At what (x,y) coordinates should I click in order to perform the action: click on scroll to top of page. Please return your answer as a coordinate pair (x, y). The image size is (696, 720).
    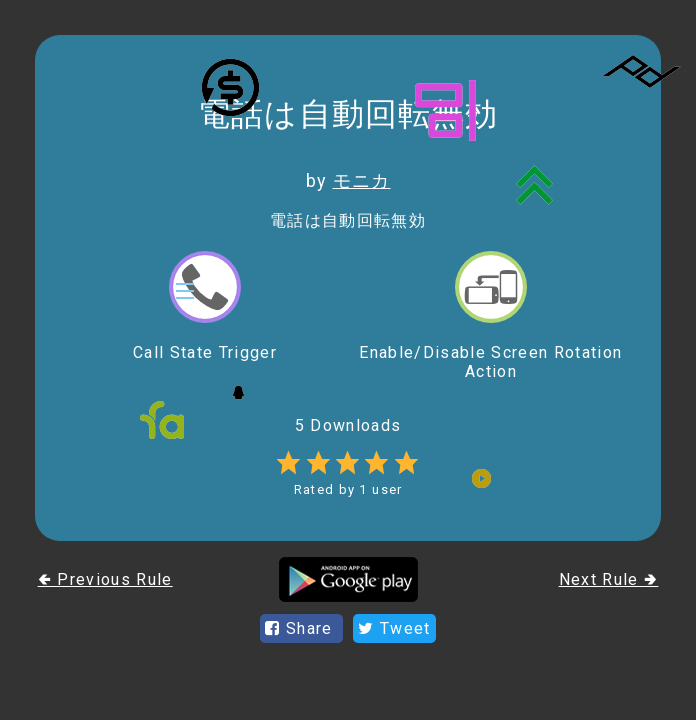
    Looking at the image, I should click on (534, 186).